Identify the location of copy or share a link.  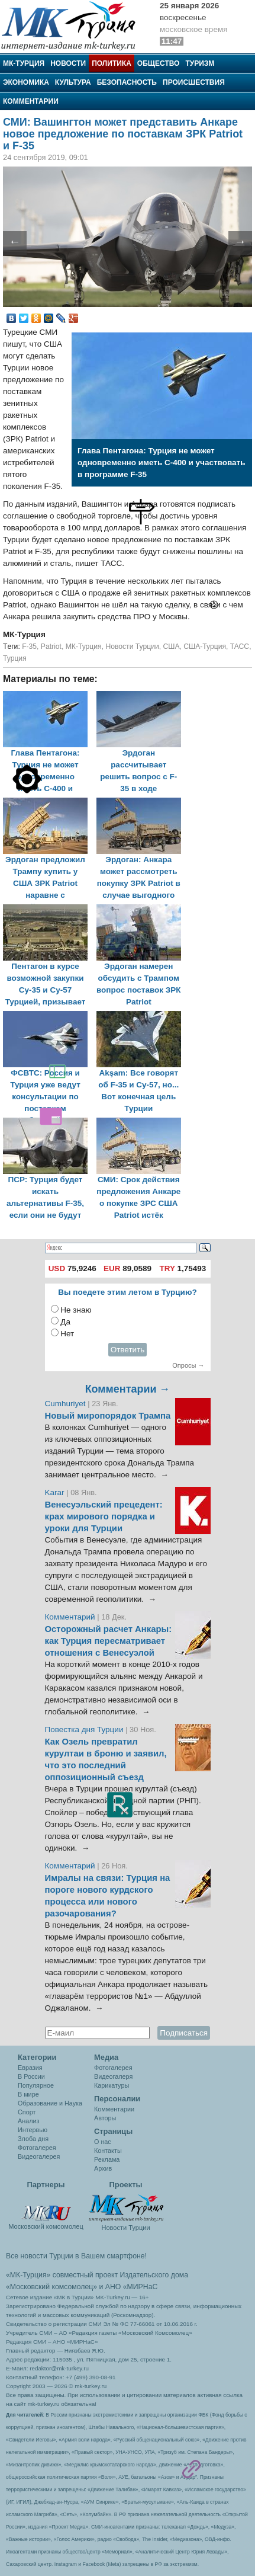
(191, 2469).